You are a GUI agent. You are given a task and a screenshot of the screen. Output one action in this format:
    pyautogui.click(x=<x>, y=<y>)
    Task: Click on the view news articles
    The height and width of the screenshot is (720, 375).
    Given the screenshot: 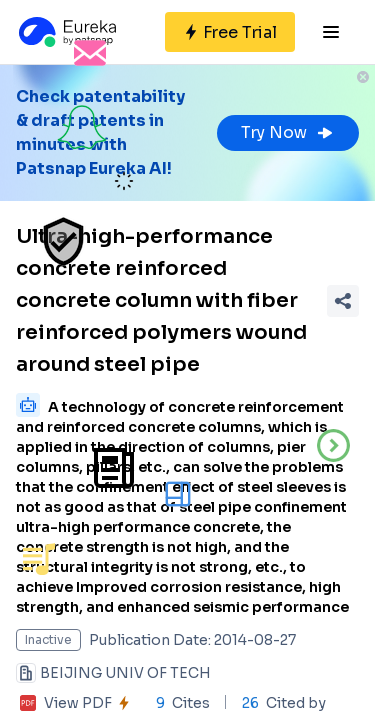 What is the action you would take?
    pyautogui.click(x=114, y=468)
    